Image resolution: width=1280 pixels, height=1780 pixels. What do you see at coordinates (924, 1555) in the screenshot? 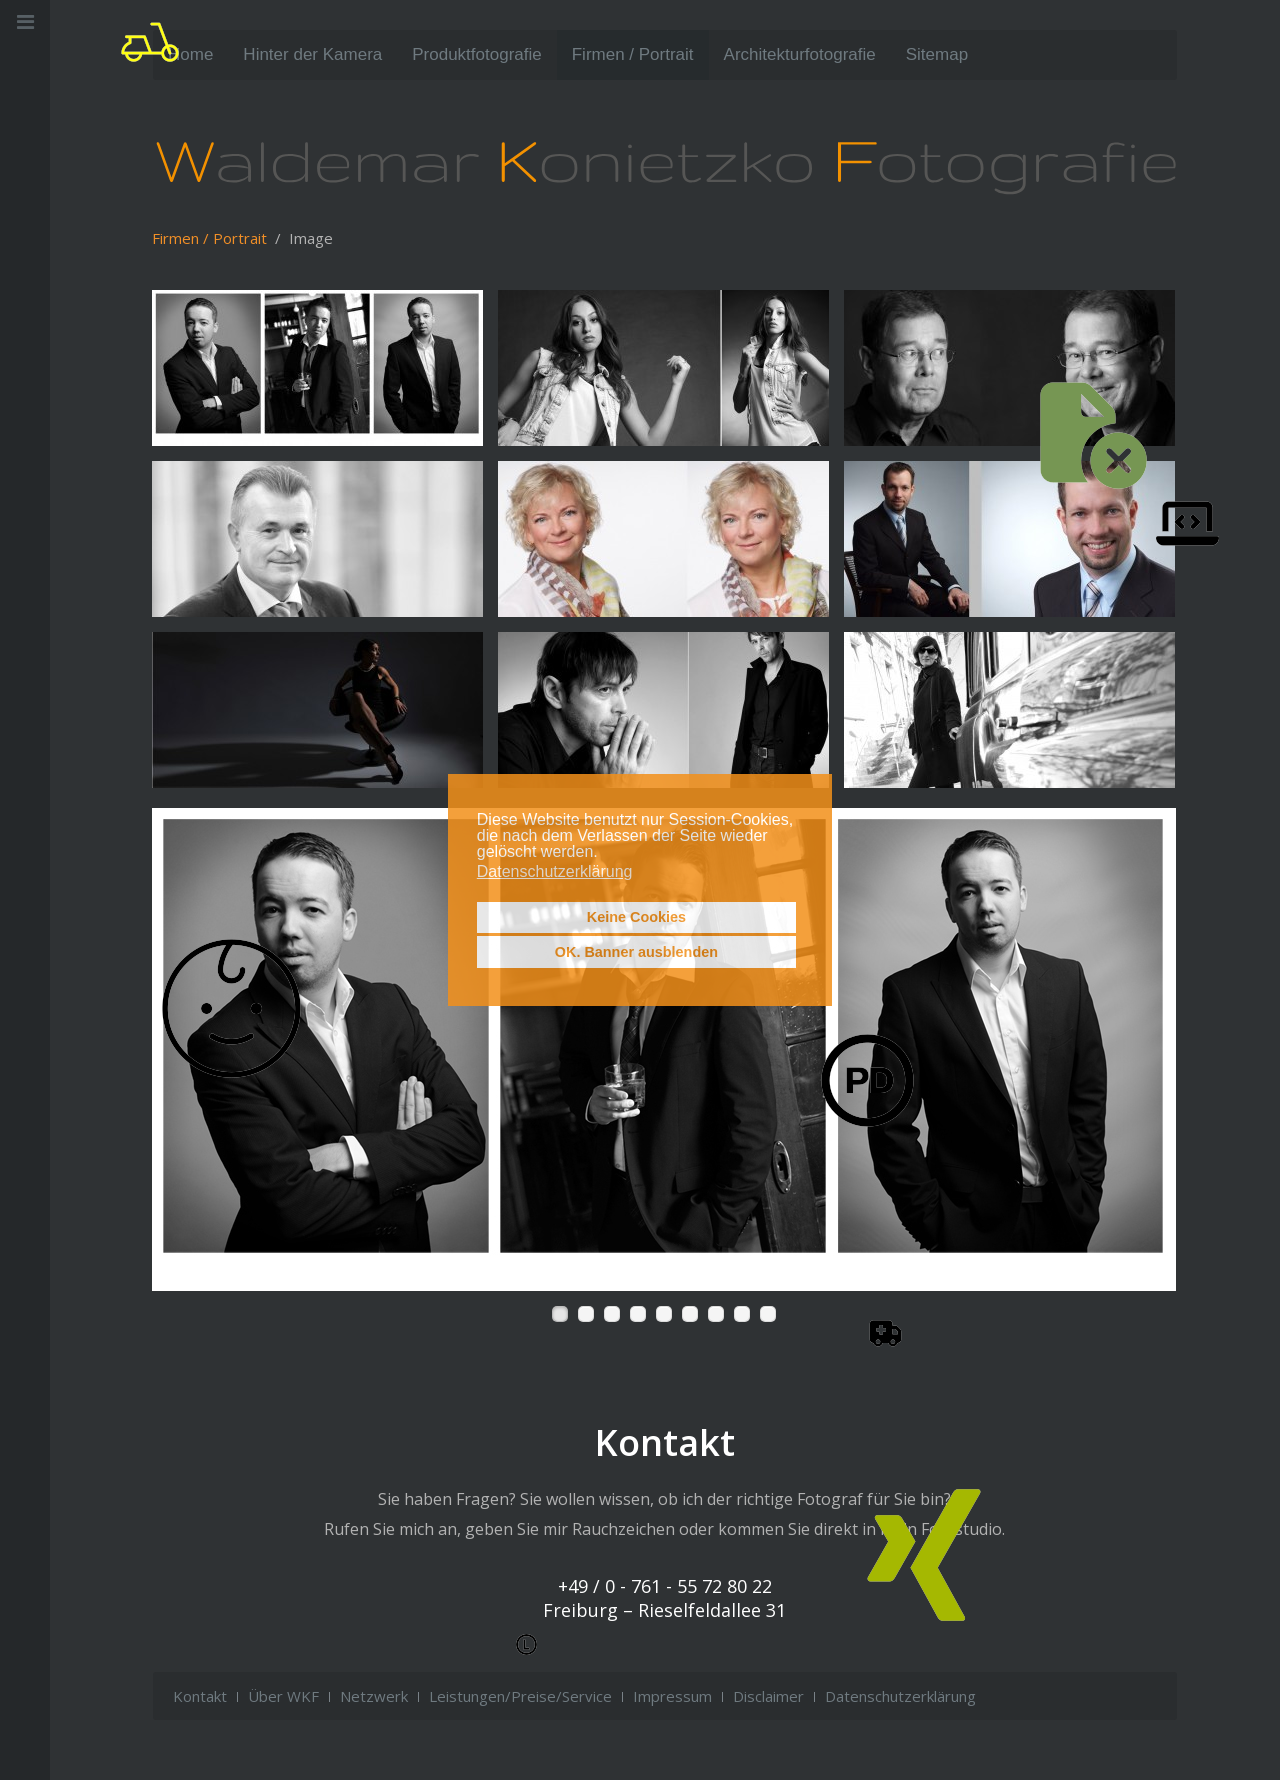
I see `link to xing professional network profile` at bounding box center [924, 1555].